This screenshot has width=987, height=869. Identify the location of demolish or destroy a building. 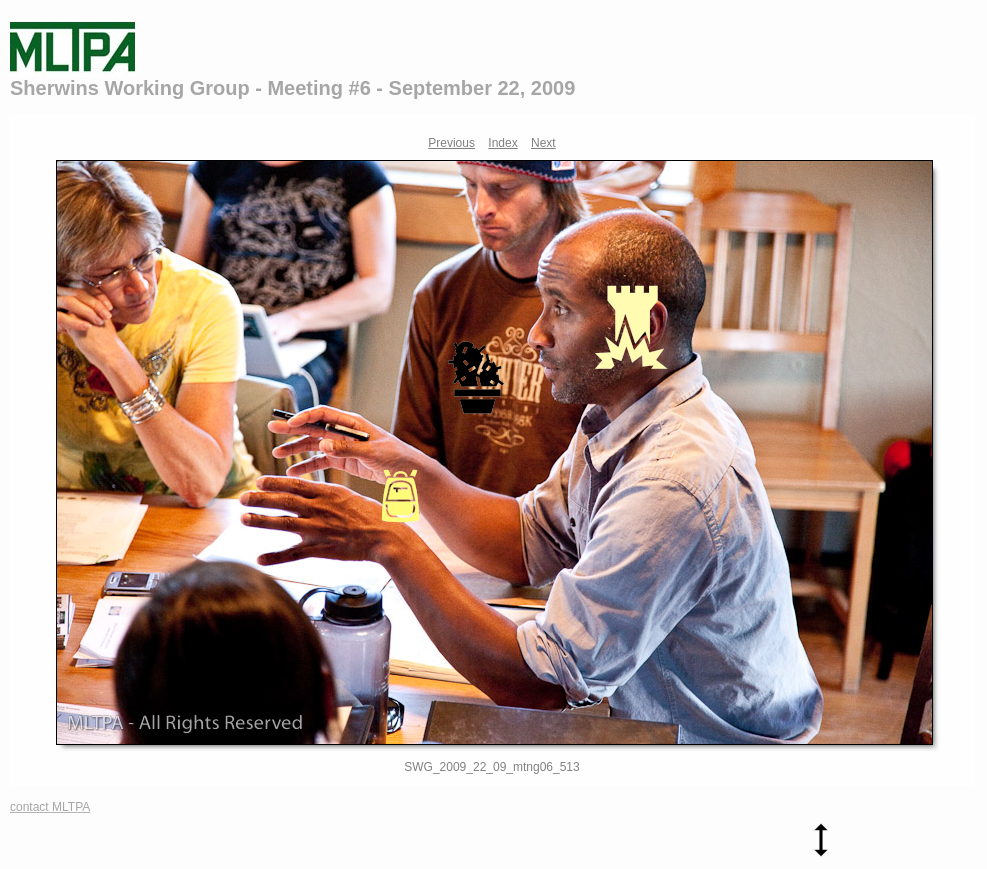
(631, 327).